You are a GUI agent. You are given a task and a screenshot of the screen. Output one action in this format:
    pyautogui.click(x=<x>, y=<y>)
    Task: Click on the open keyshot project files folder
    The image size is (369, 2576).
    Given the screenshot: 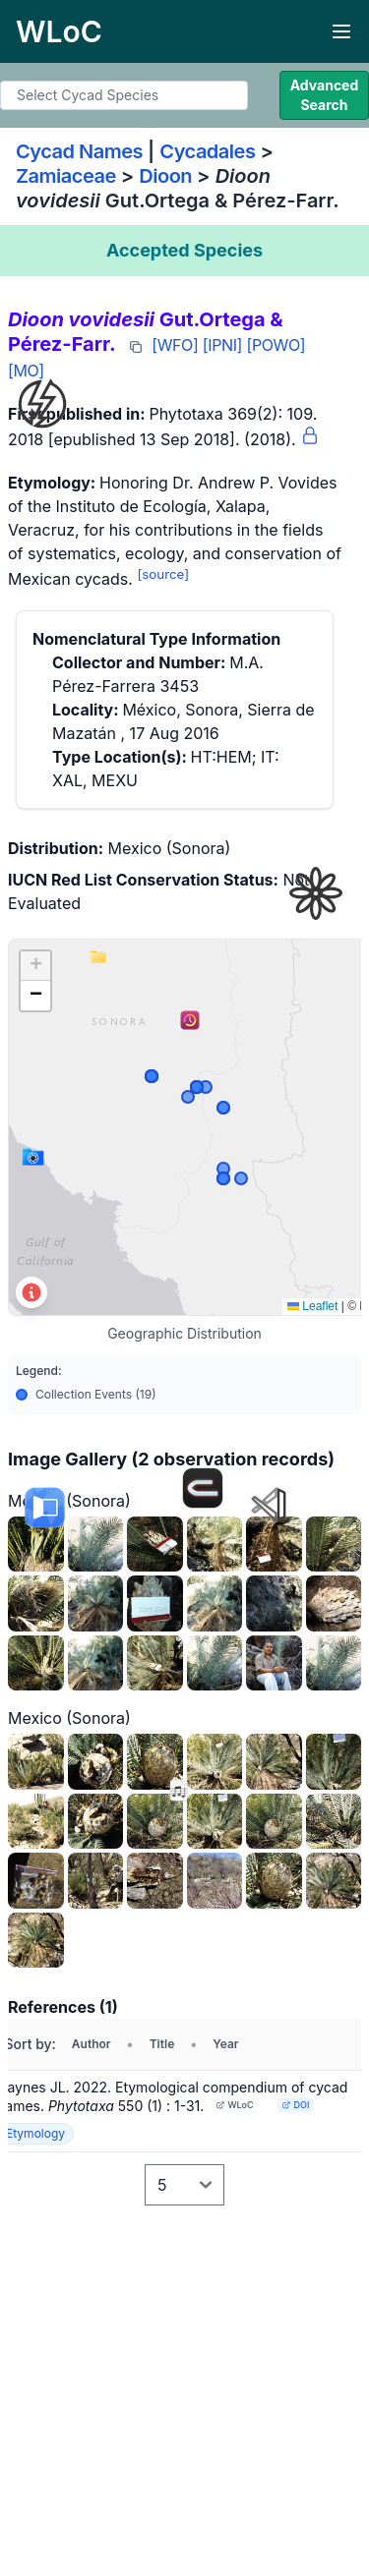 What is the action you would take?
    pyautogui.click(x=32, y=1157)
    